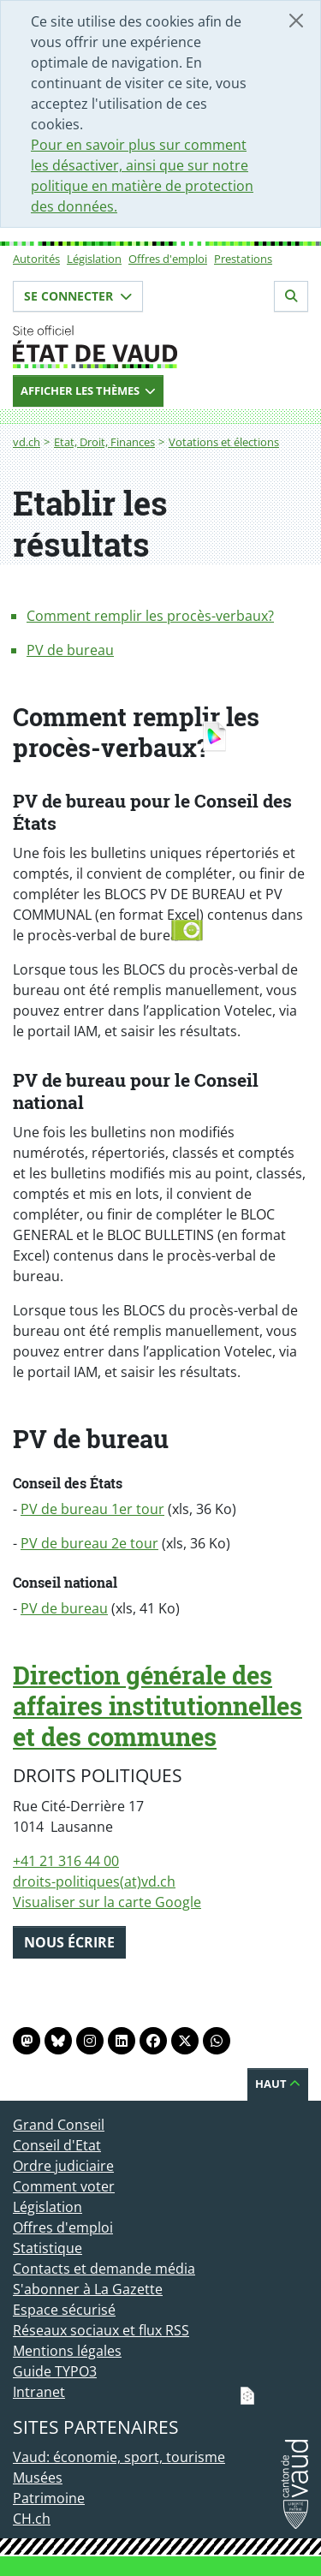  What do you see at coordinates (247, 2396) in the screenshot?
I see `open an augmented reality file` at bounding box center [247, 2396].